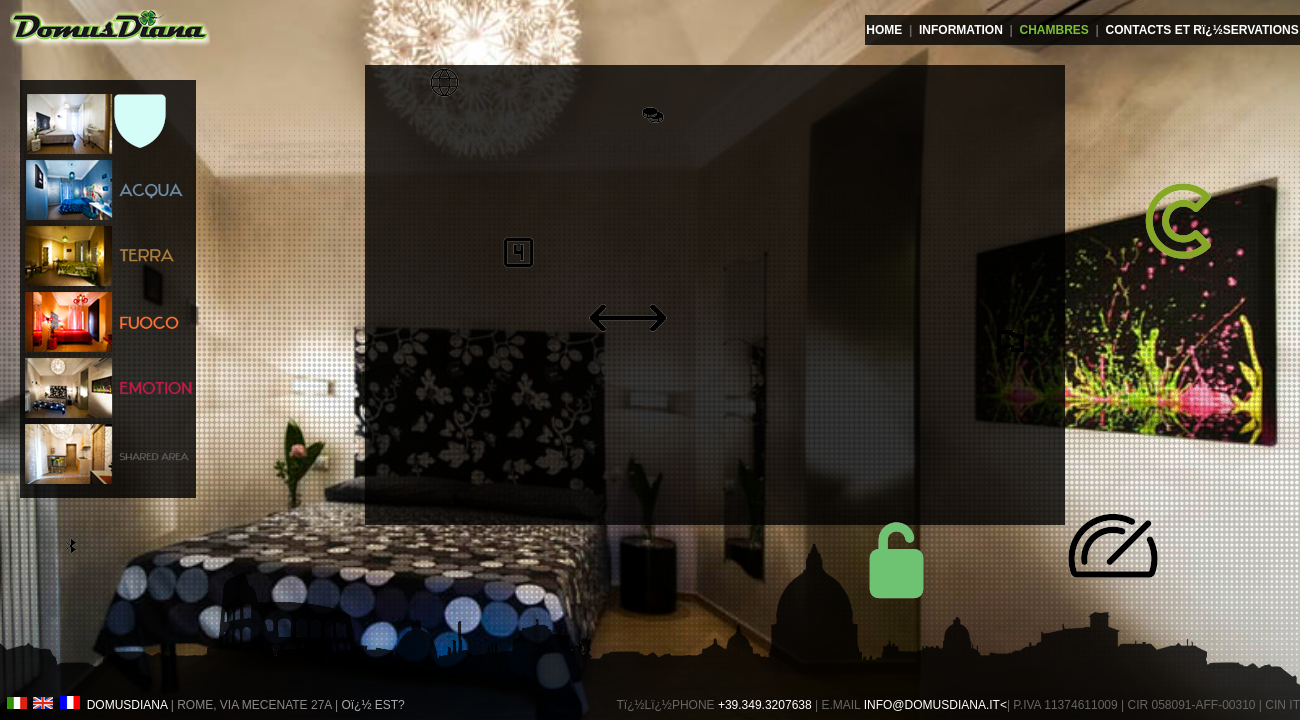  Describe the element at coordinates (140, 118) in the screenshot. I see `security or protection status indicator` at that location.